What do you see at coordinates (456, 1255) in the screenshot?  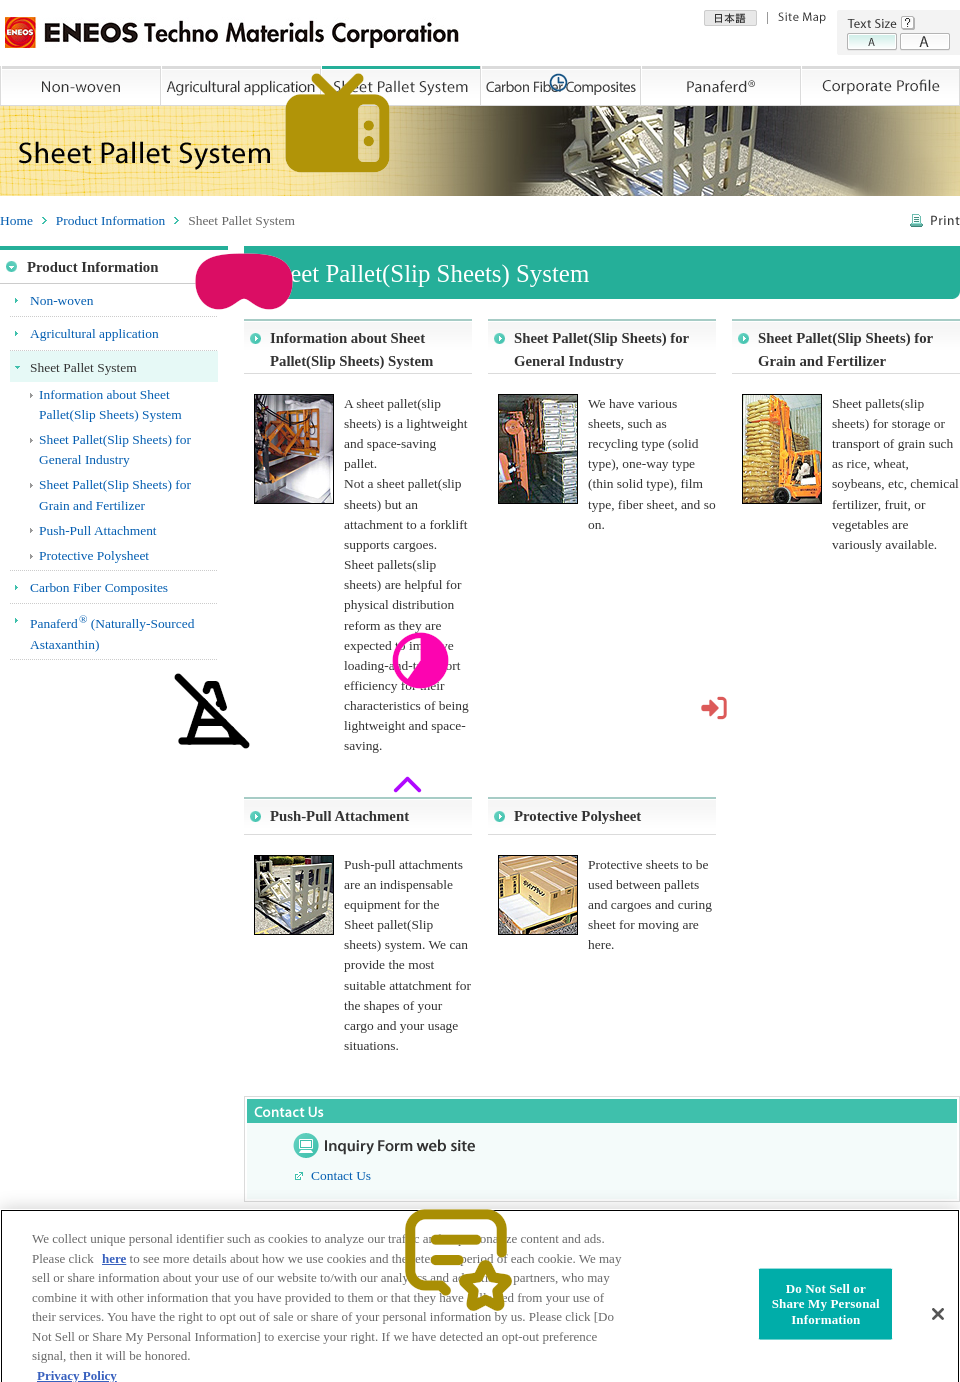 I see `view starred or favorite messages` at bounding box center [456, 1255].